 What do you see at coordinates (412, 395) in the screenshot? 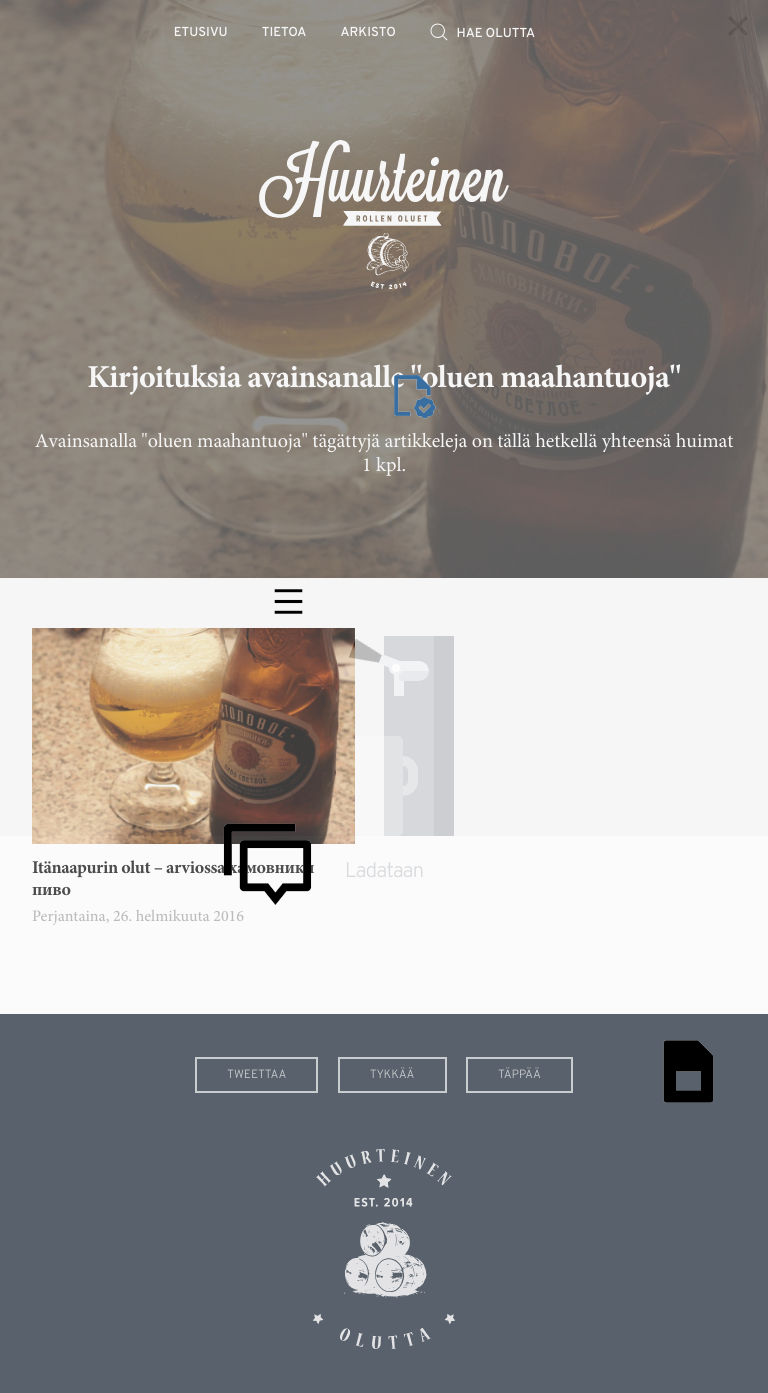
I see `view verified contract document` at bounding box center [412, 395].